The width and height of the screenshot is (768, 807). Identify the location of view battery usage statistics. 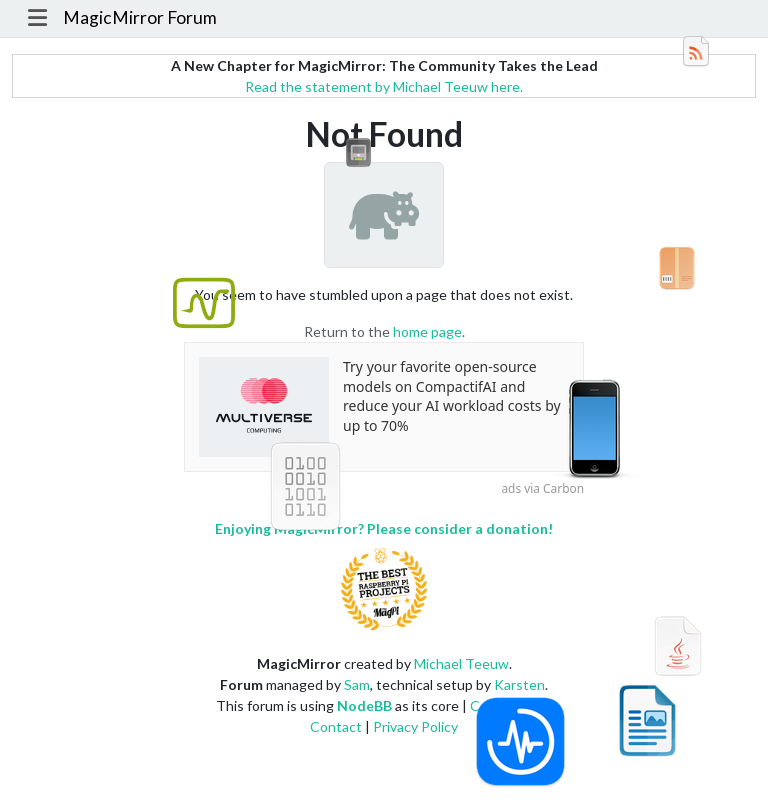
(204, 301).